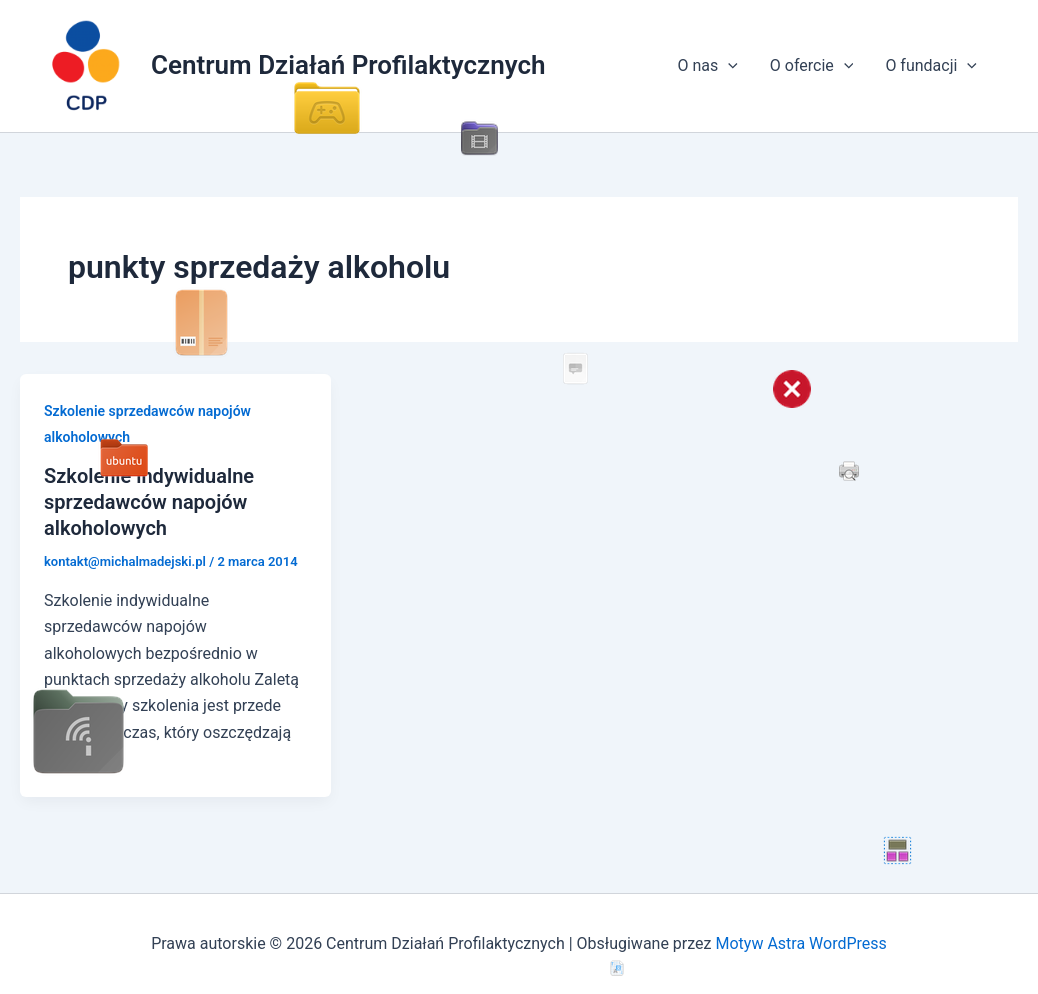  What do you see at coordinates (201, 322) in the screenshot?
I see `open a compressed archive file` at bounding box center [201, 322].